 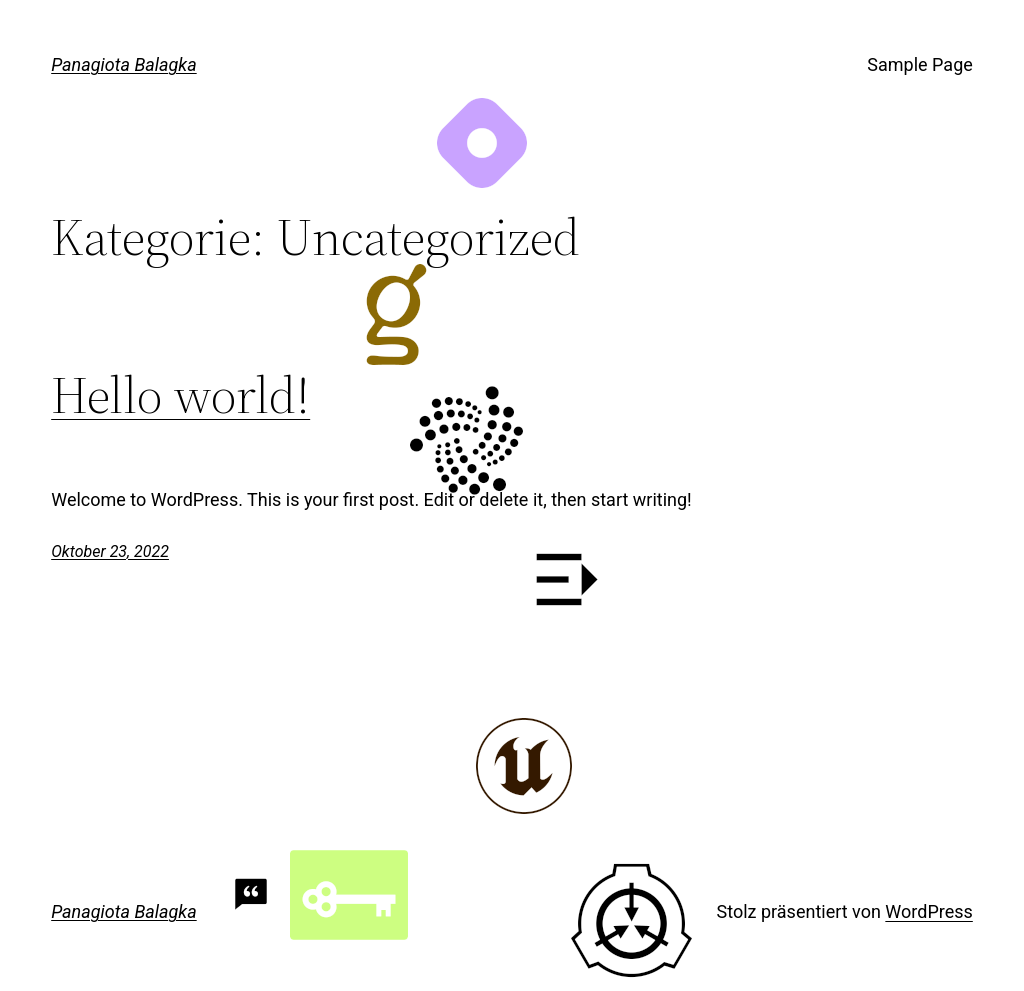 I want to click on open Goodreads app, so click(x=396, y=314).